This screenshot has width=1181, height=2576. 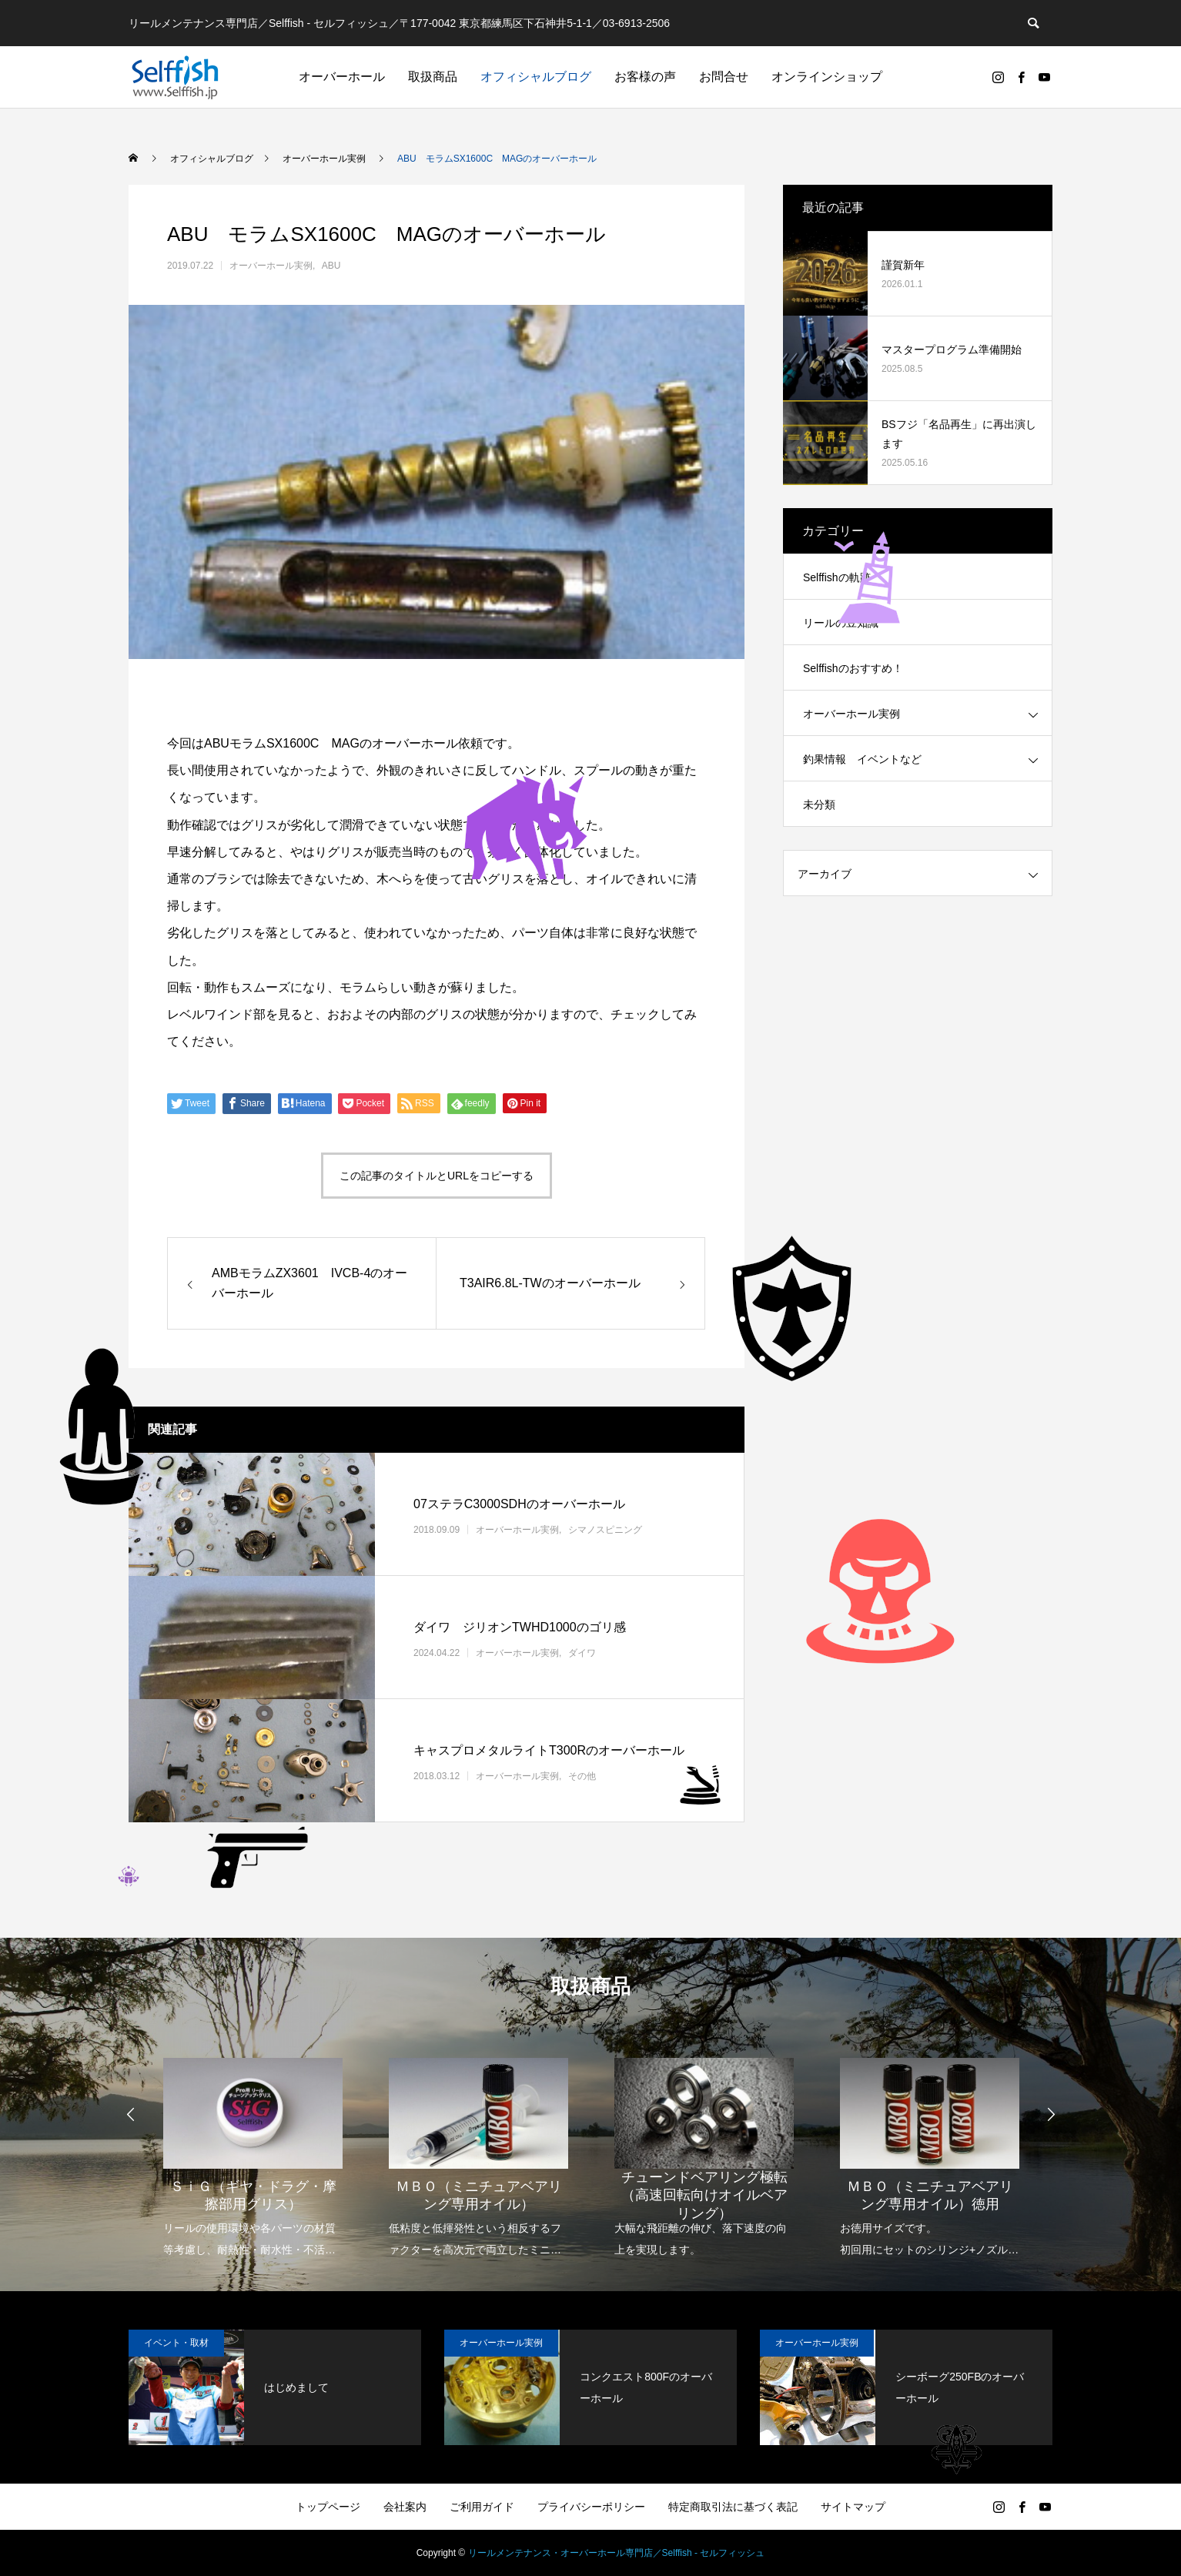 I want to click on indicates a maritime or nautical feature, so click(x=868, y=577).